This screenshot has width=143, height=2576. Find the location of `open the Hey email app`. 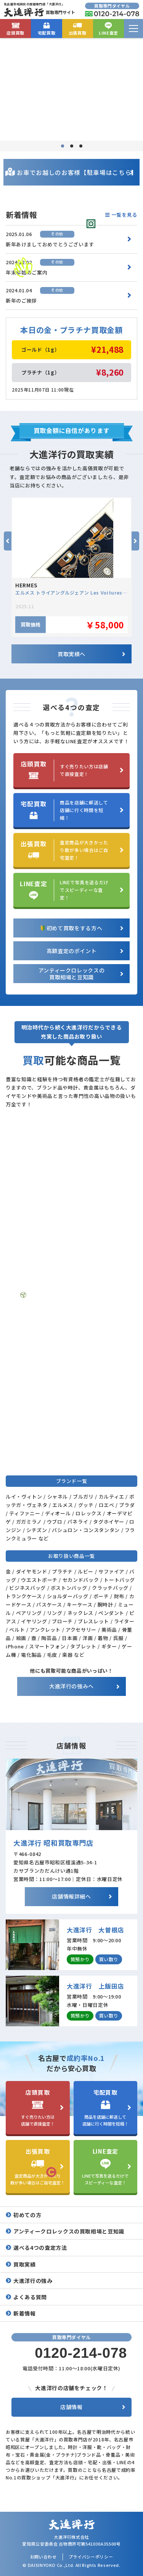

open the Hey email app is located at coordinates (23, 267).